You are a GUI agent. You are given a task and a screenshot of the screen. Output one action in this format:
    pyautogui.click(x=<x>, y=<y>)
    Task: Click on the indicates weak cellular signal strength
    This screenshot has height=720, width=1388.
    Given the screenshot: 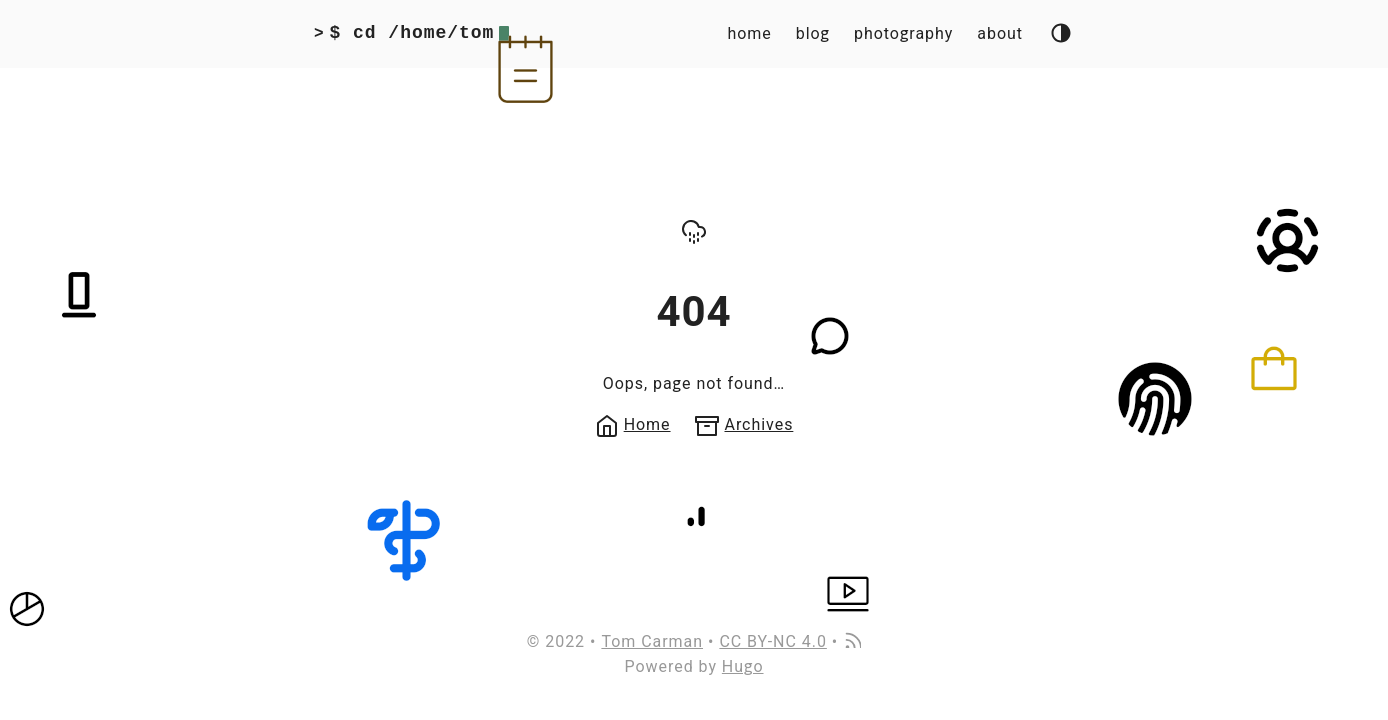 What is the action you would take?
    pyautogui.click(x=714, y=503)
    